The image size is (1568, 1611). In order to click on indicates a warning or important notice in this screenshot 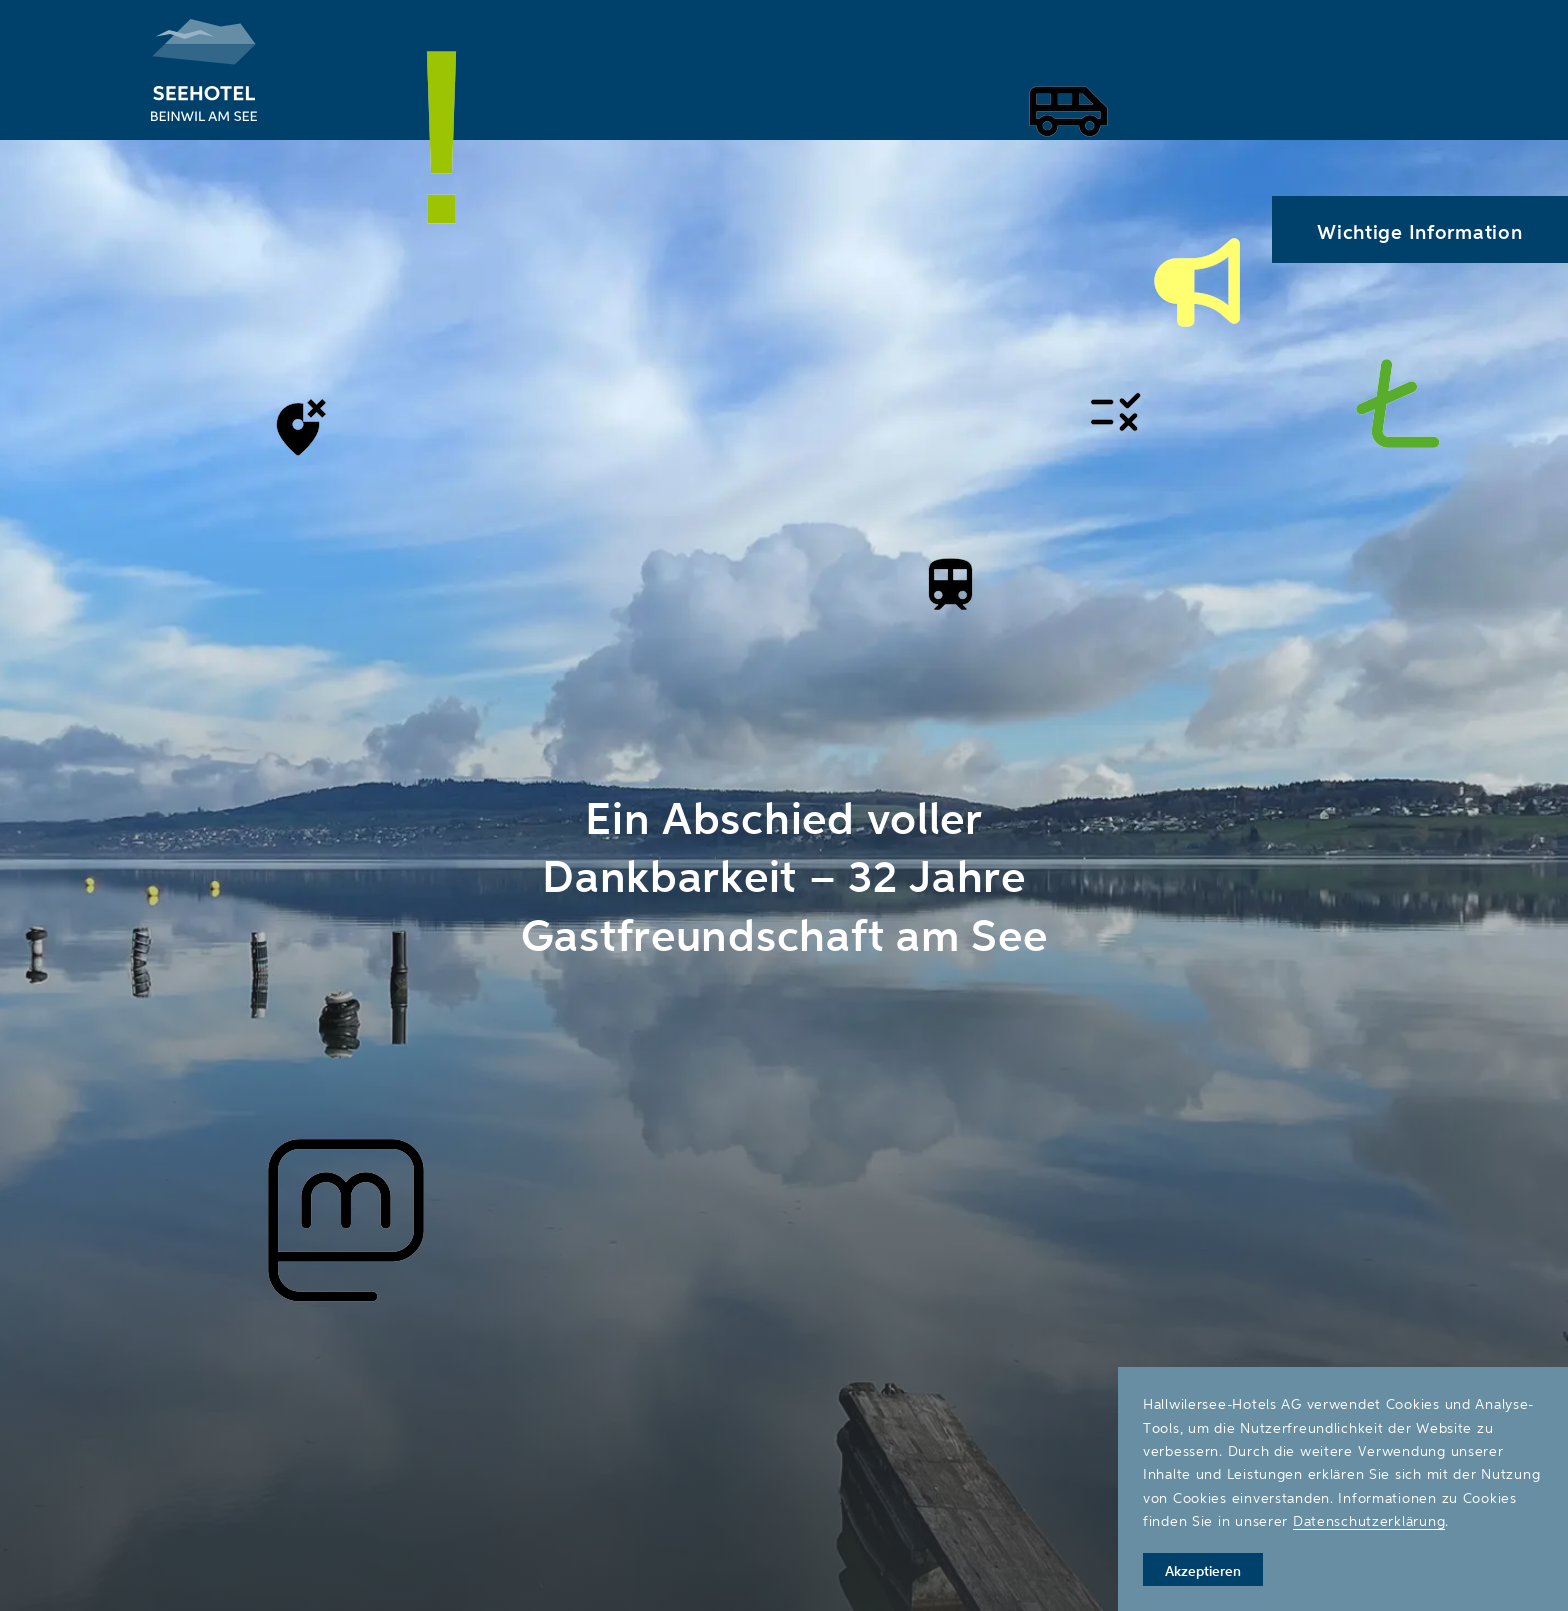, I will do `click(441, 137)`.